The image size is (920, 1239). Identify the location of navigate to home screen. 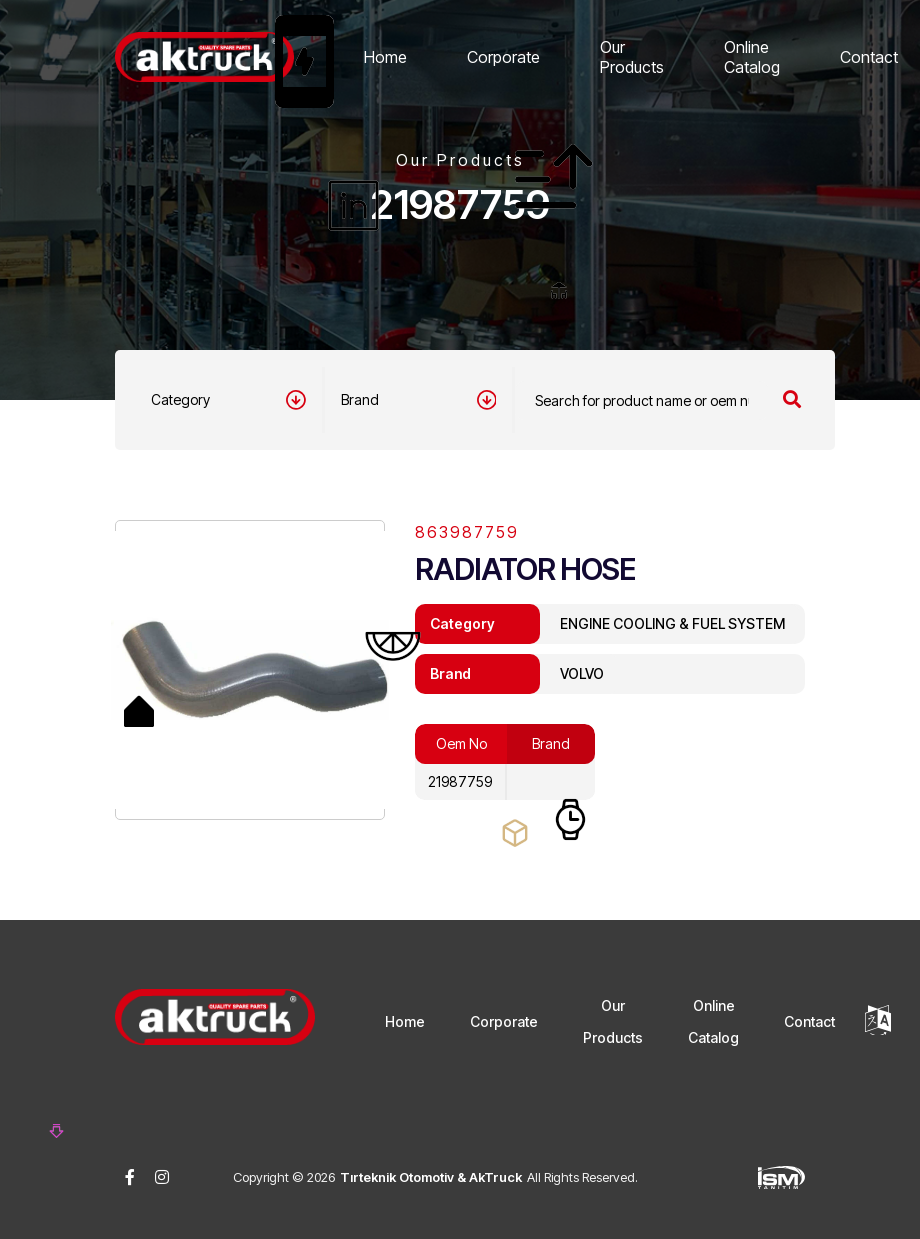
(139, 712).